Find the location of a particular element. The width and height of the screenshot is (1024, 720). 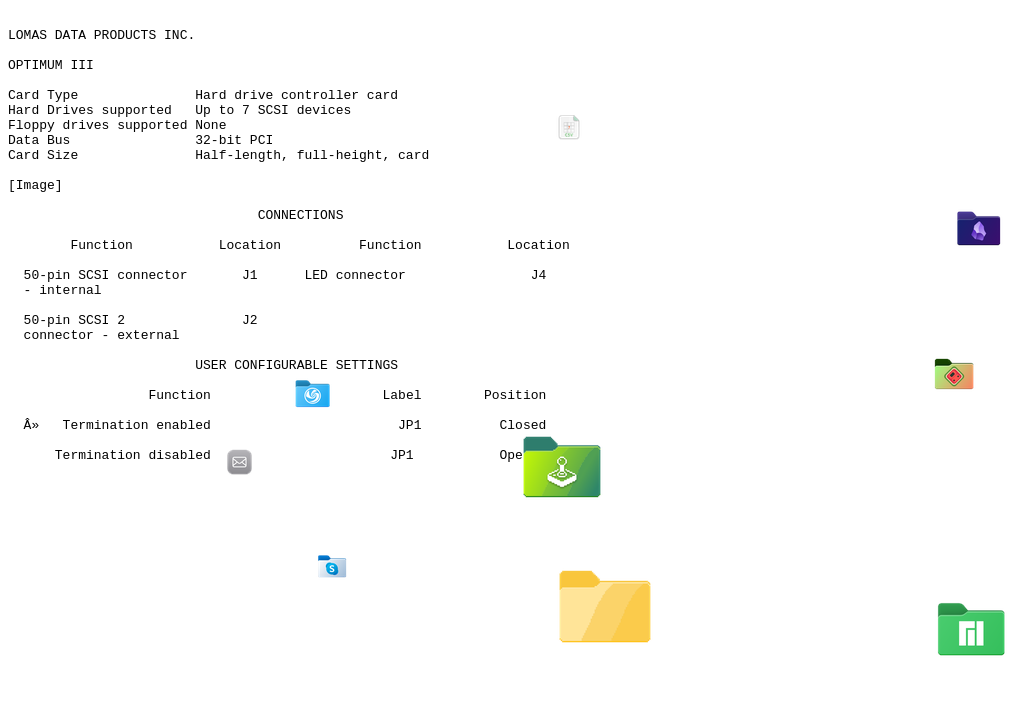

open folder containing pixel art or retro-style files is located at coordinates (605, 609).